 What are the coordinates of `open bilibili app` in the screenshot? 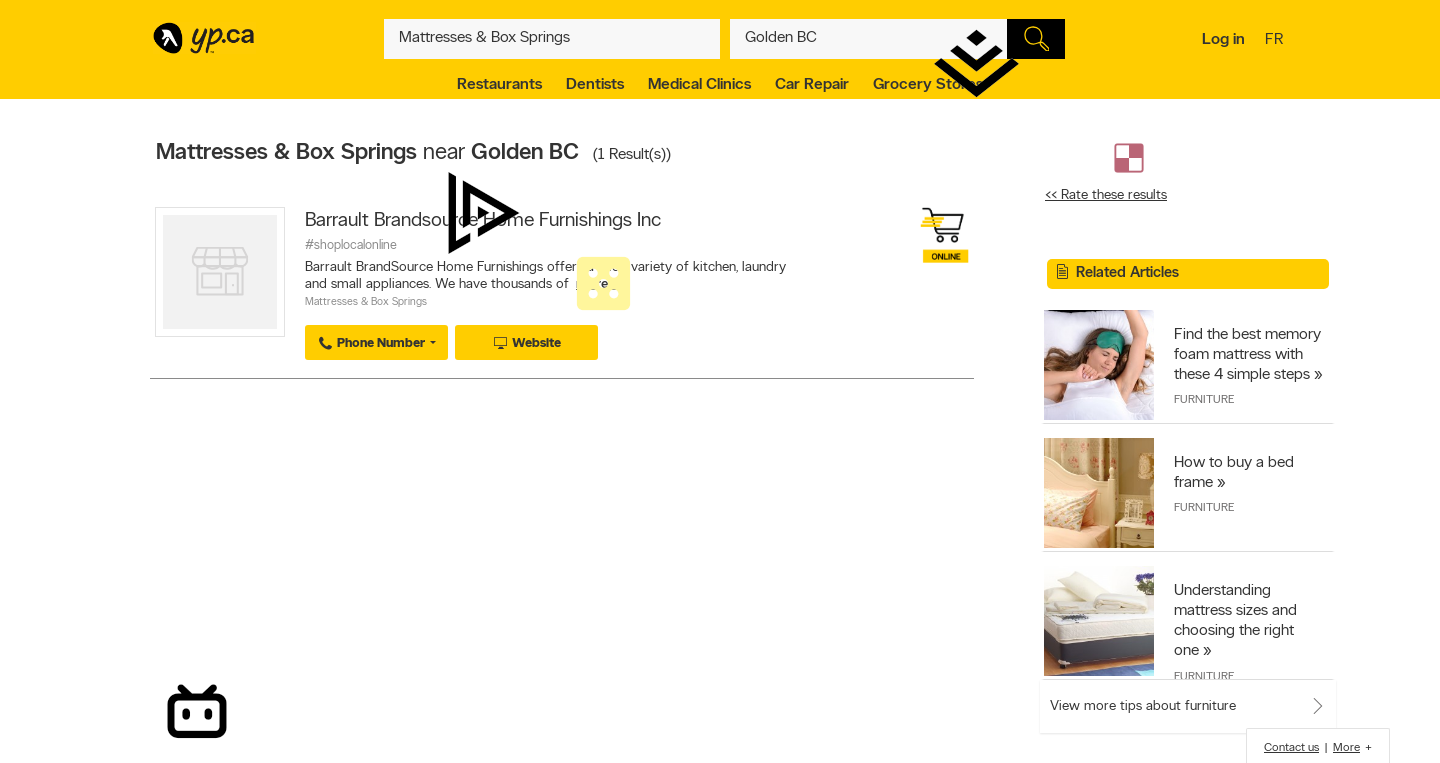 It's located at (197, 714).